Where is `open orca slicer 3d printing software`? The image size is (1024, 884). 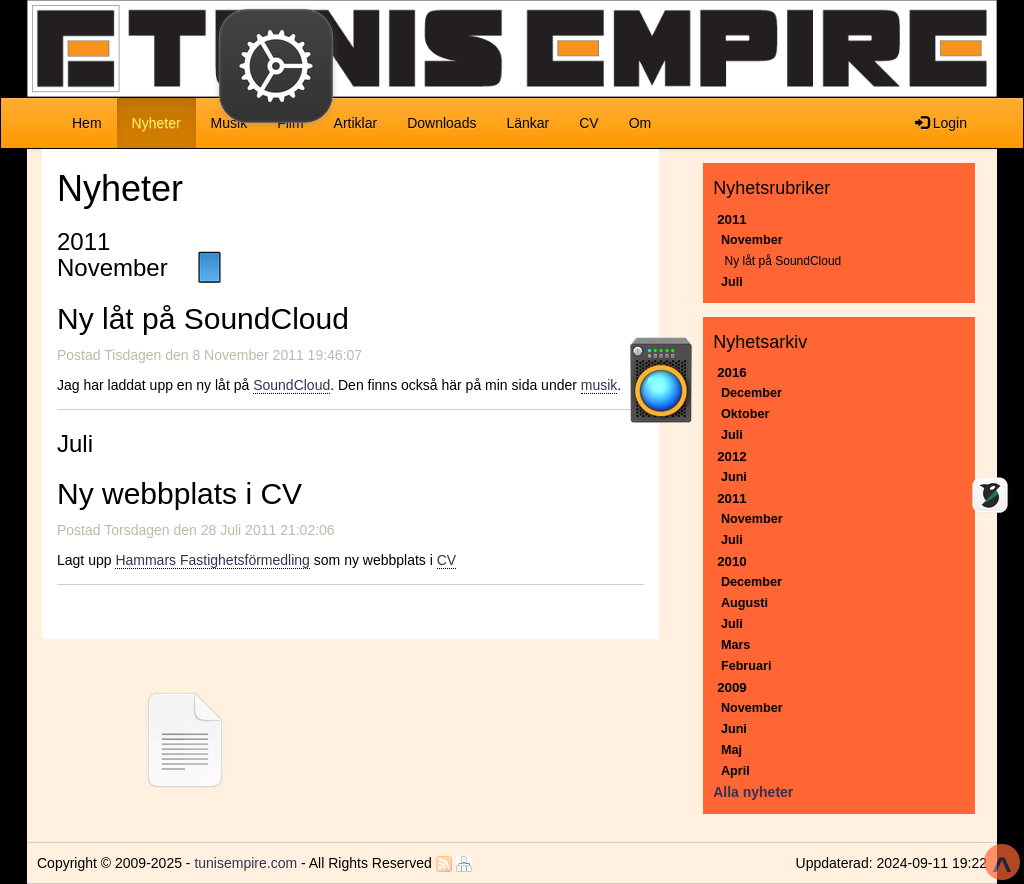
open orca slicer 3d printing software is located at coordinates (990, 495).